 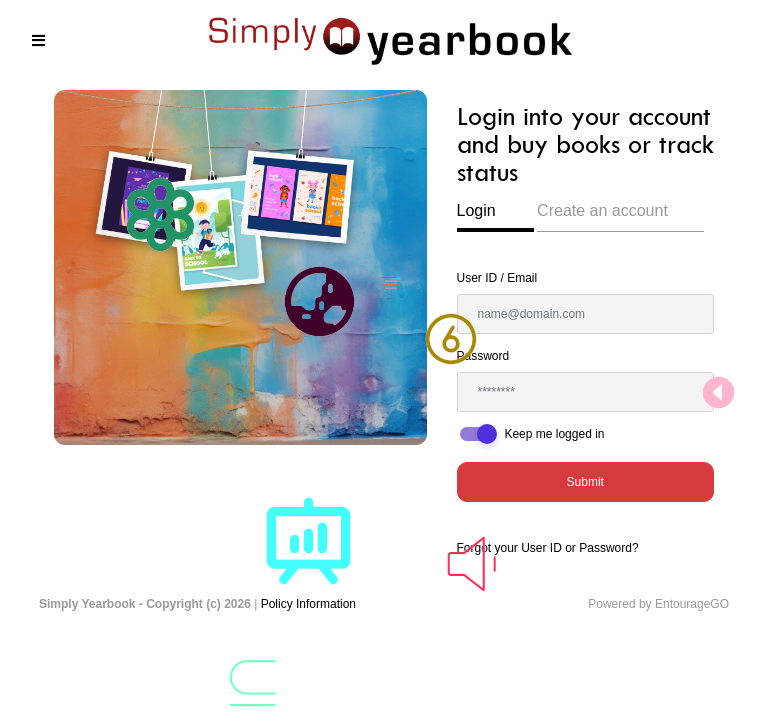 What do you see at coordinates (254, 682) in the screenshot?
I see `indicates a subset relationship in mathematical notation` at bounding box center [254, 682].